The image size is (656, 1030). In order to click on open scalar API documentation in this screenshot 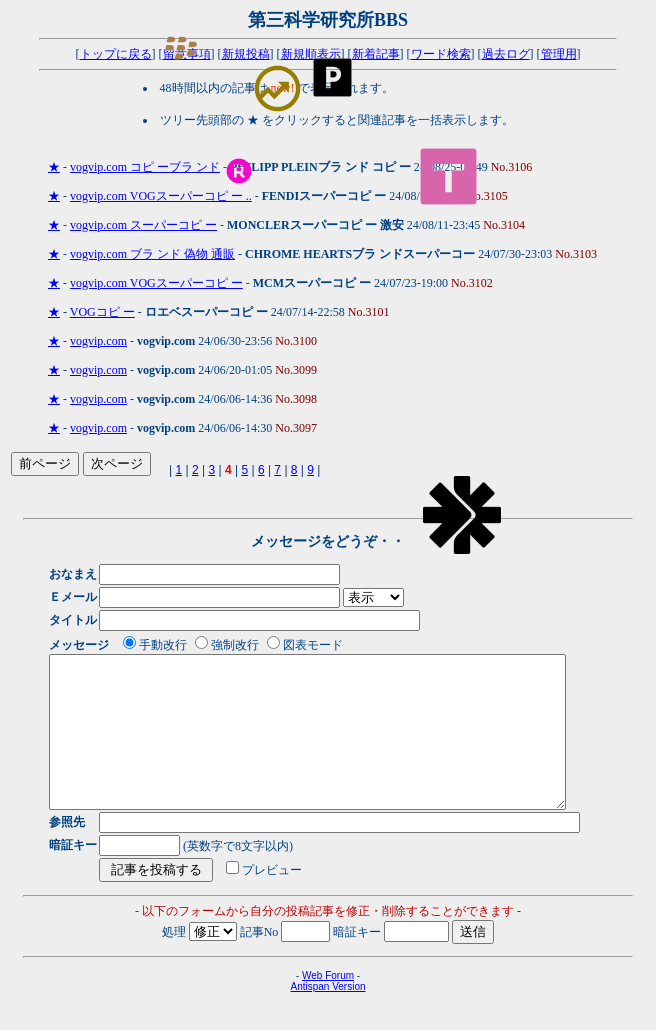, I will do `click(462, 515)`.